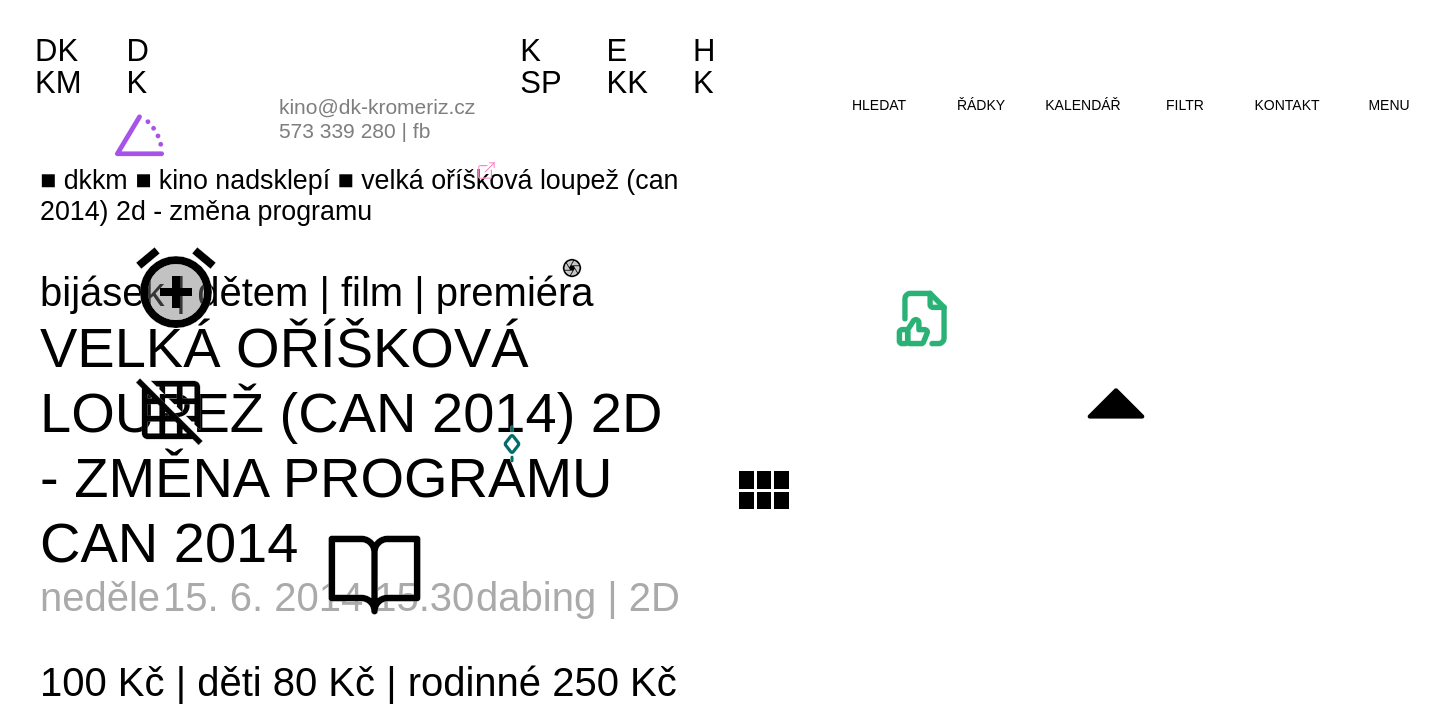 The height and width of the screenshot is (720, 1440). Describe the element at coordinates (1116, 403) in the screenshot. I see `collapse an expanded section` at that location.